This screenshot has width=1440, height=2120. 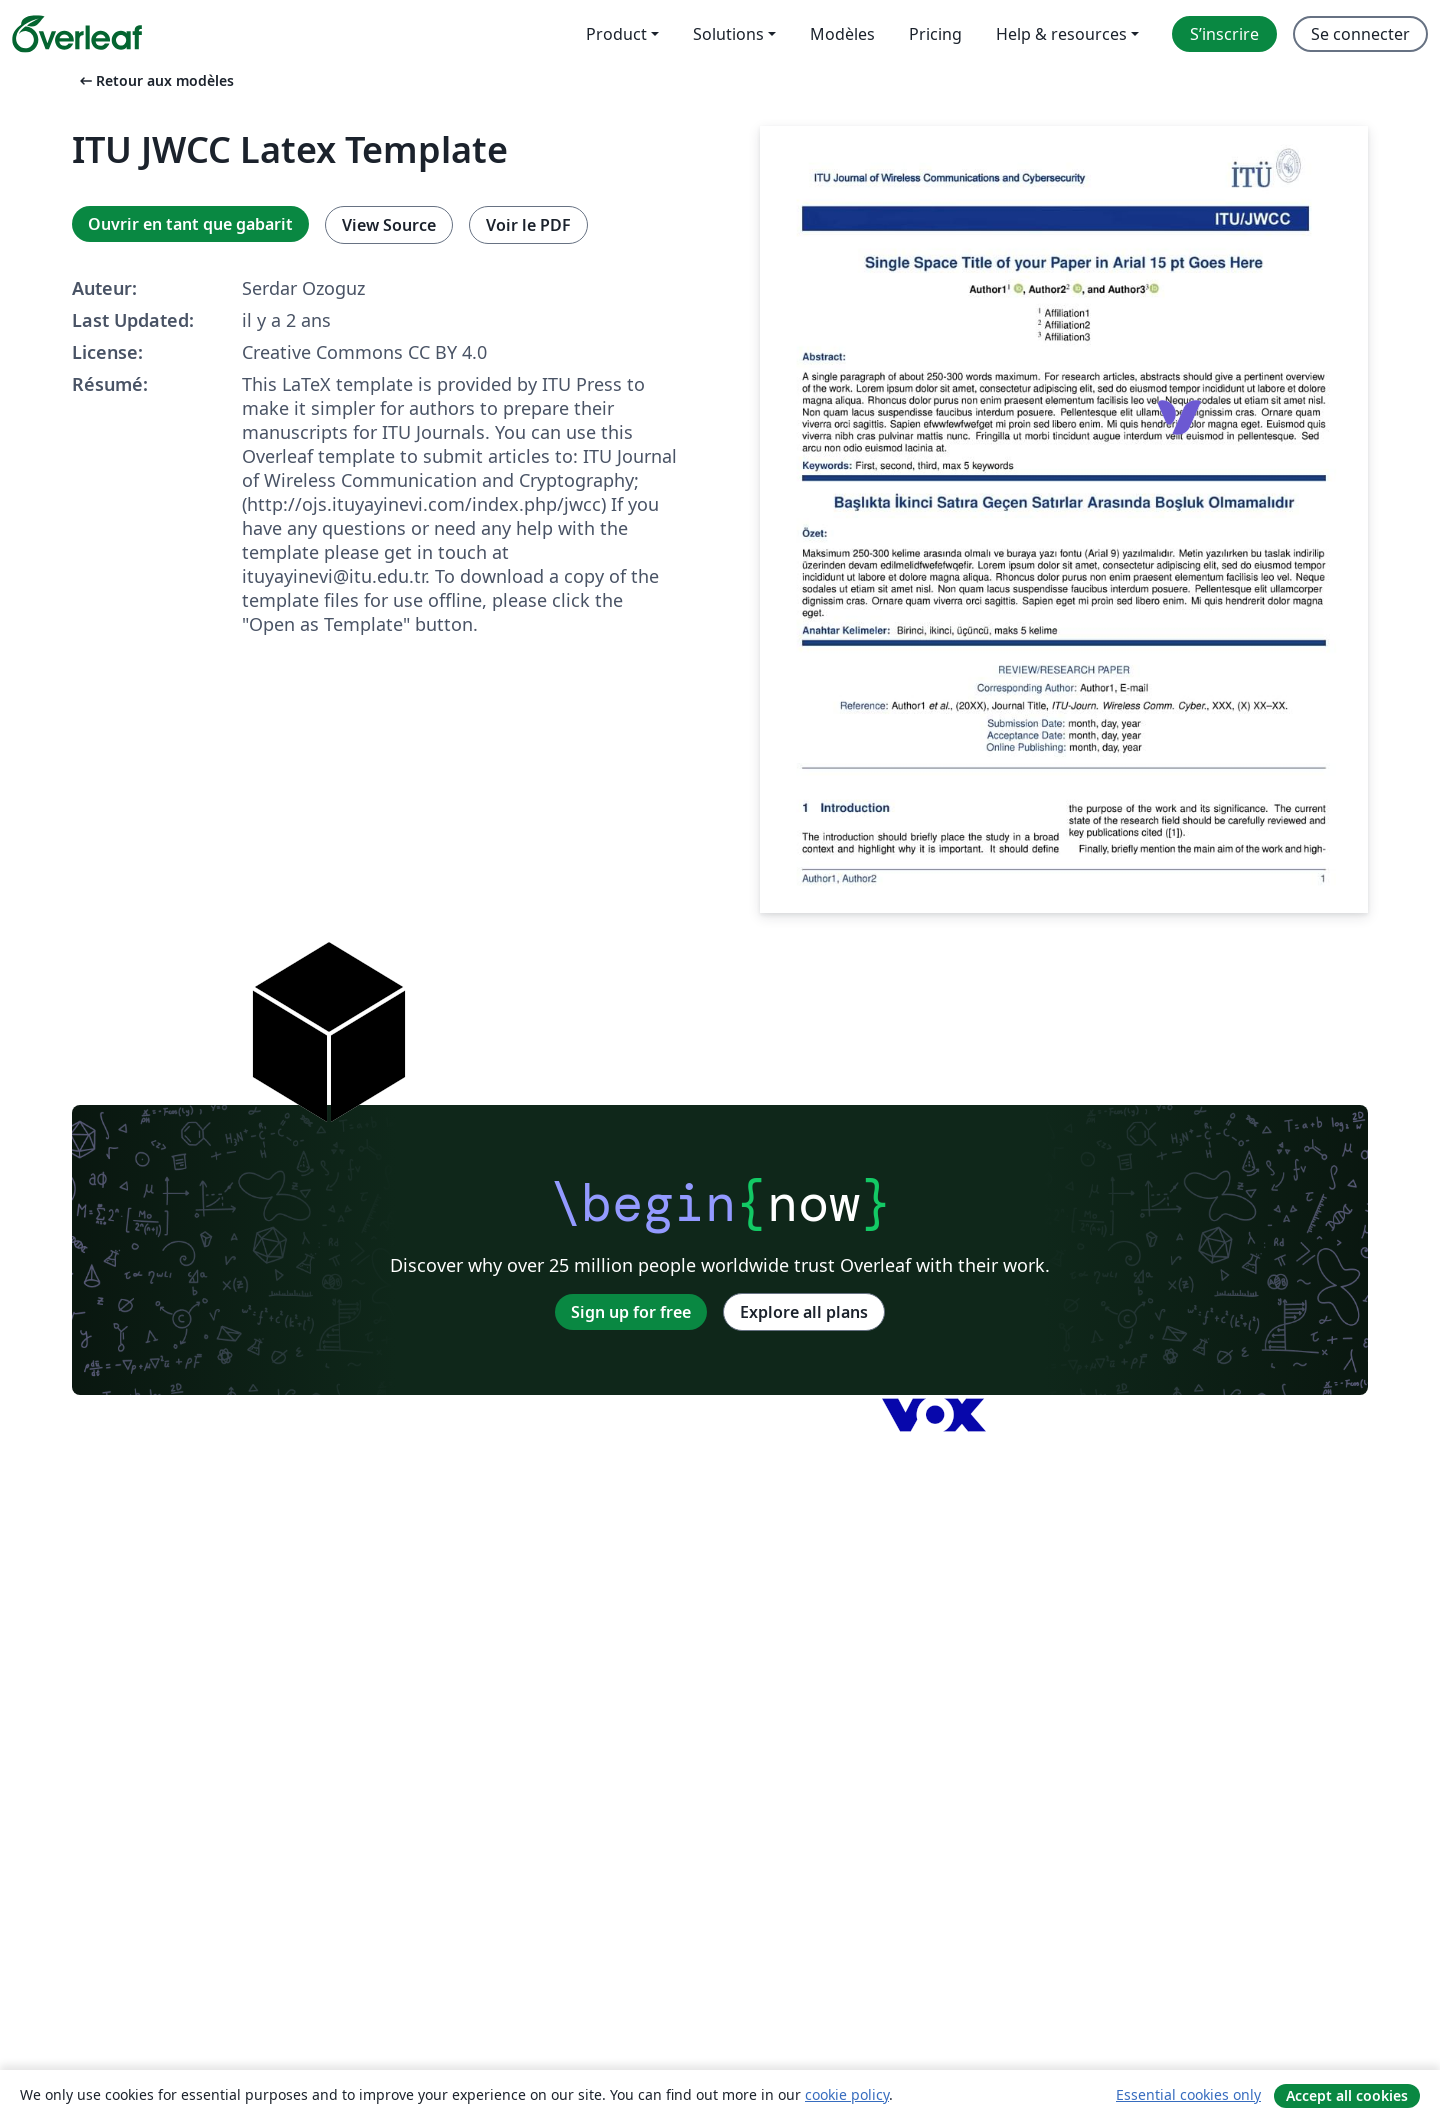 What do you see at coordinates (1179, 417) in the screenshot?
I see `open vectary 3d design application` at bounding box center [1179, 417].